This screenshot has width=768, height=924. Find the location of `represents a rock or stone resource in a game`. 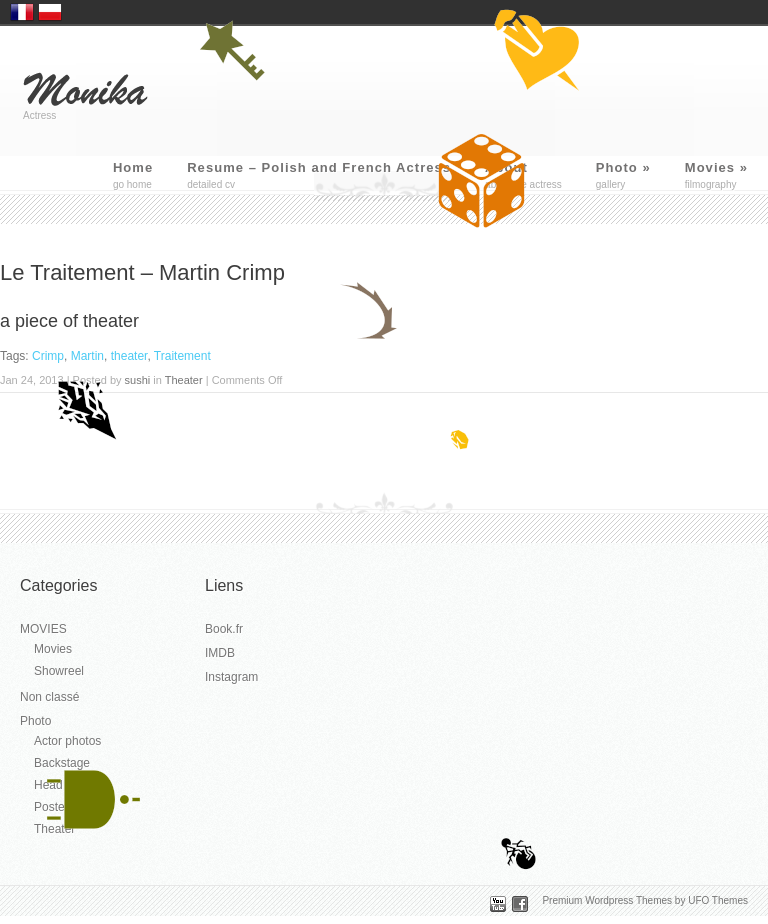

represents a rock or stone resource in a game is located at coordinates (459, 439).